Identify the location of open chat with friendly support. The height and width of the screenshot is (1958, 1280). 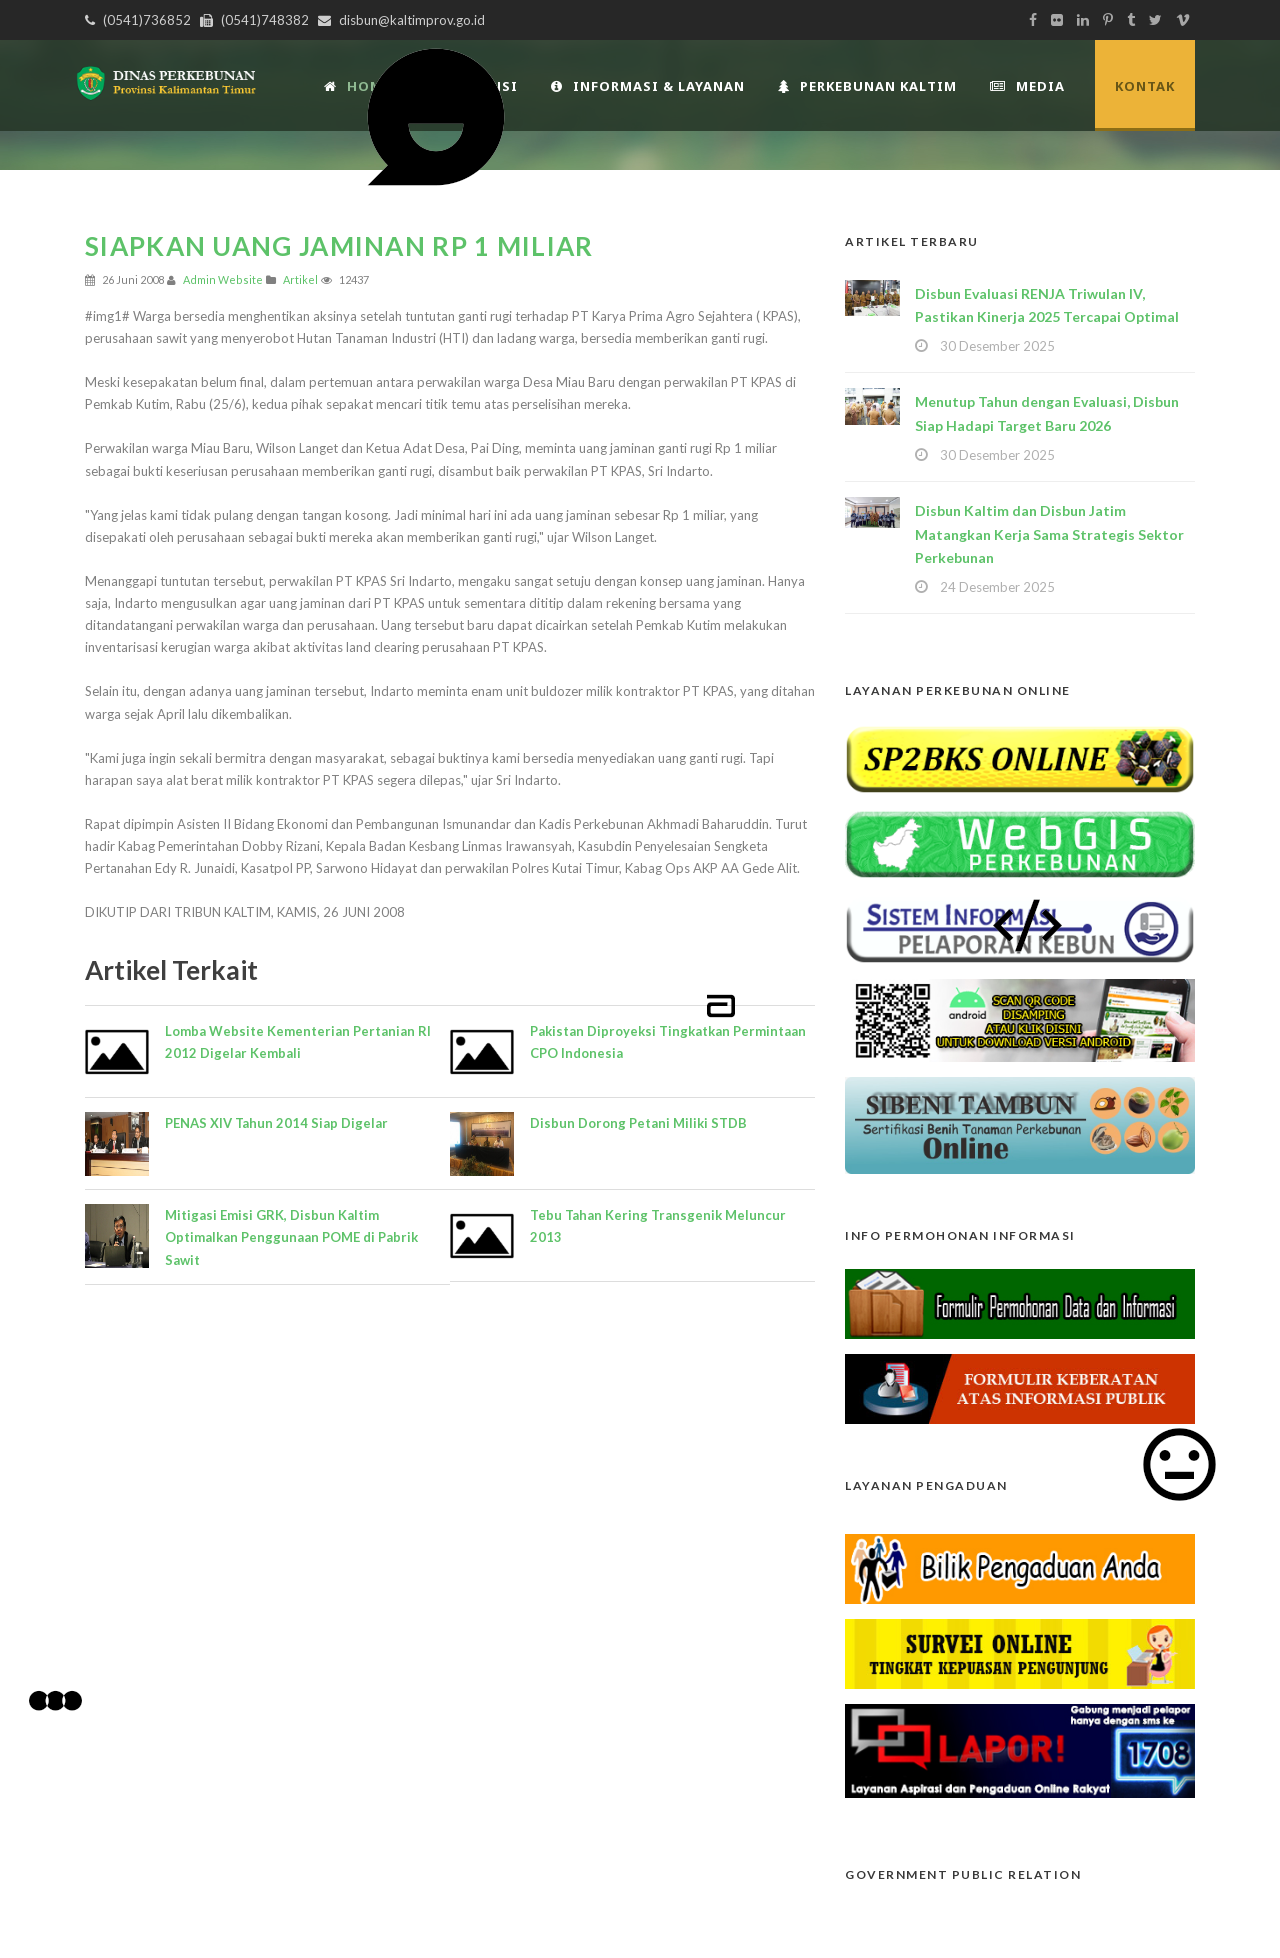
(436, 117).